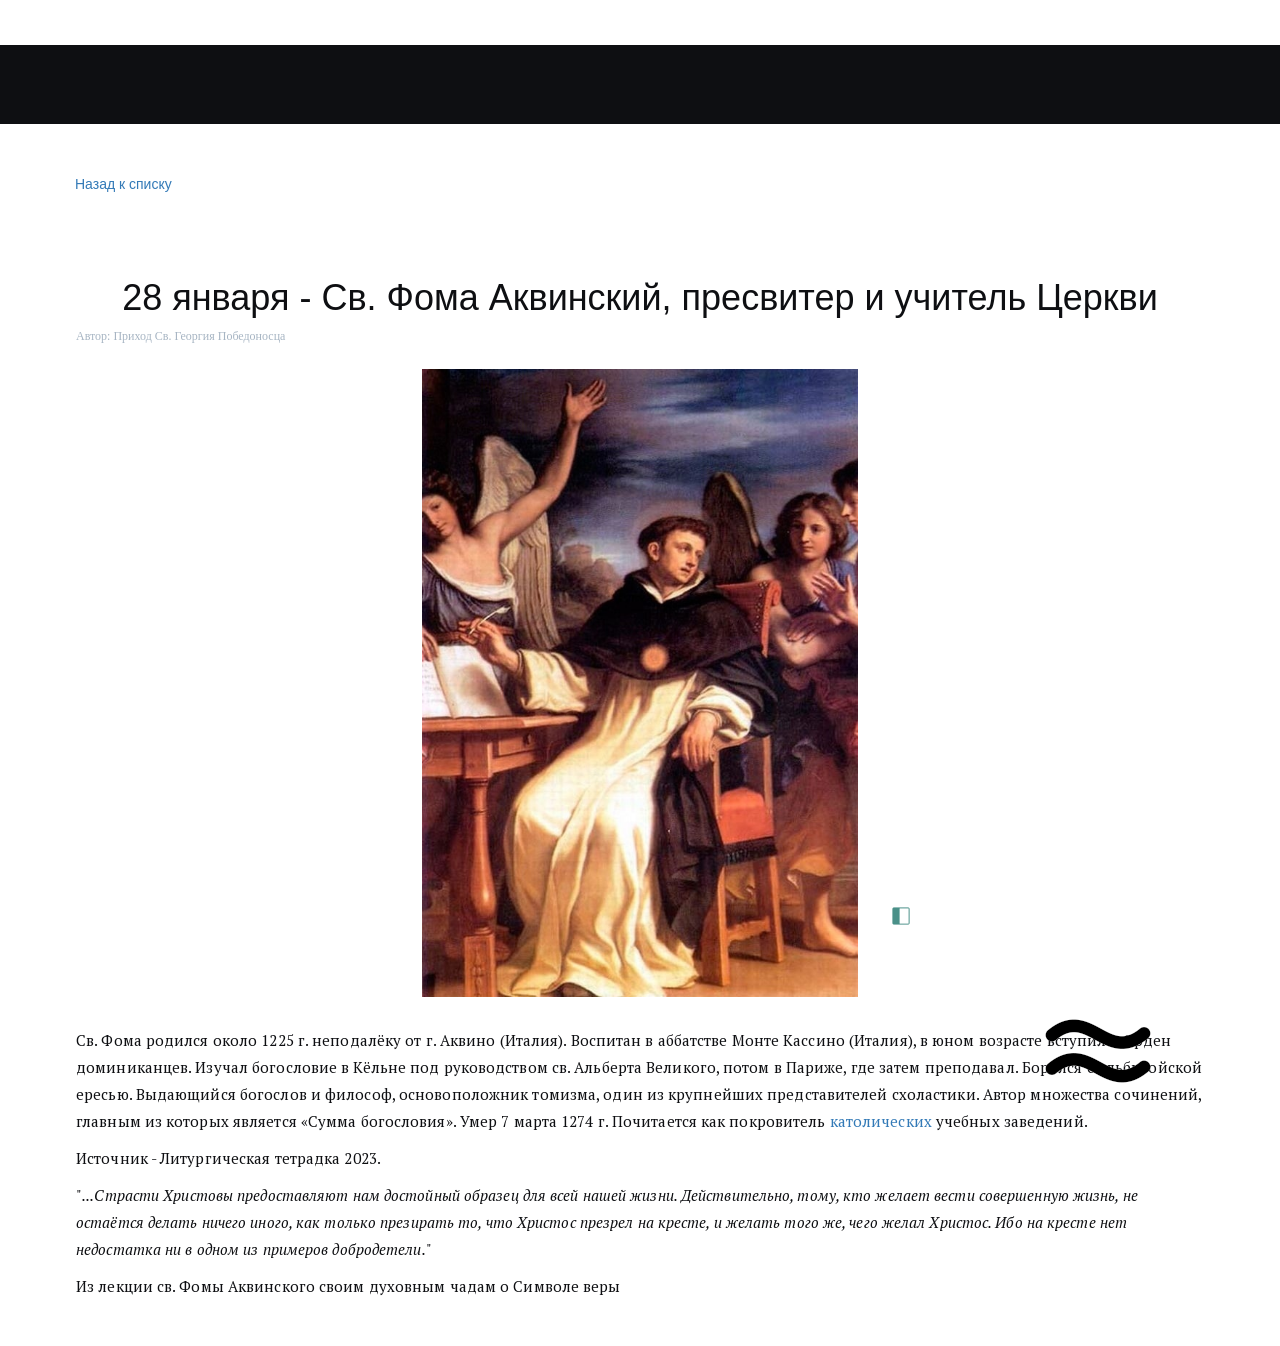 This screenshot has height=1346, width=1280. I want to click on indicates approximate or estimated value, so click(1098, 1051).